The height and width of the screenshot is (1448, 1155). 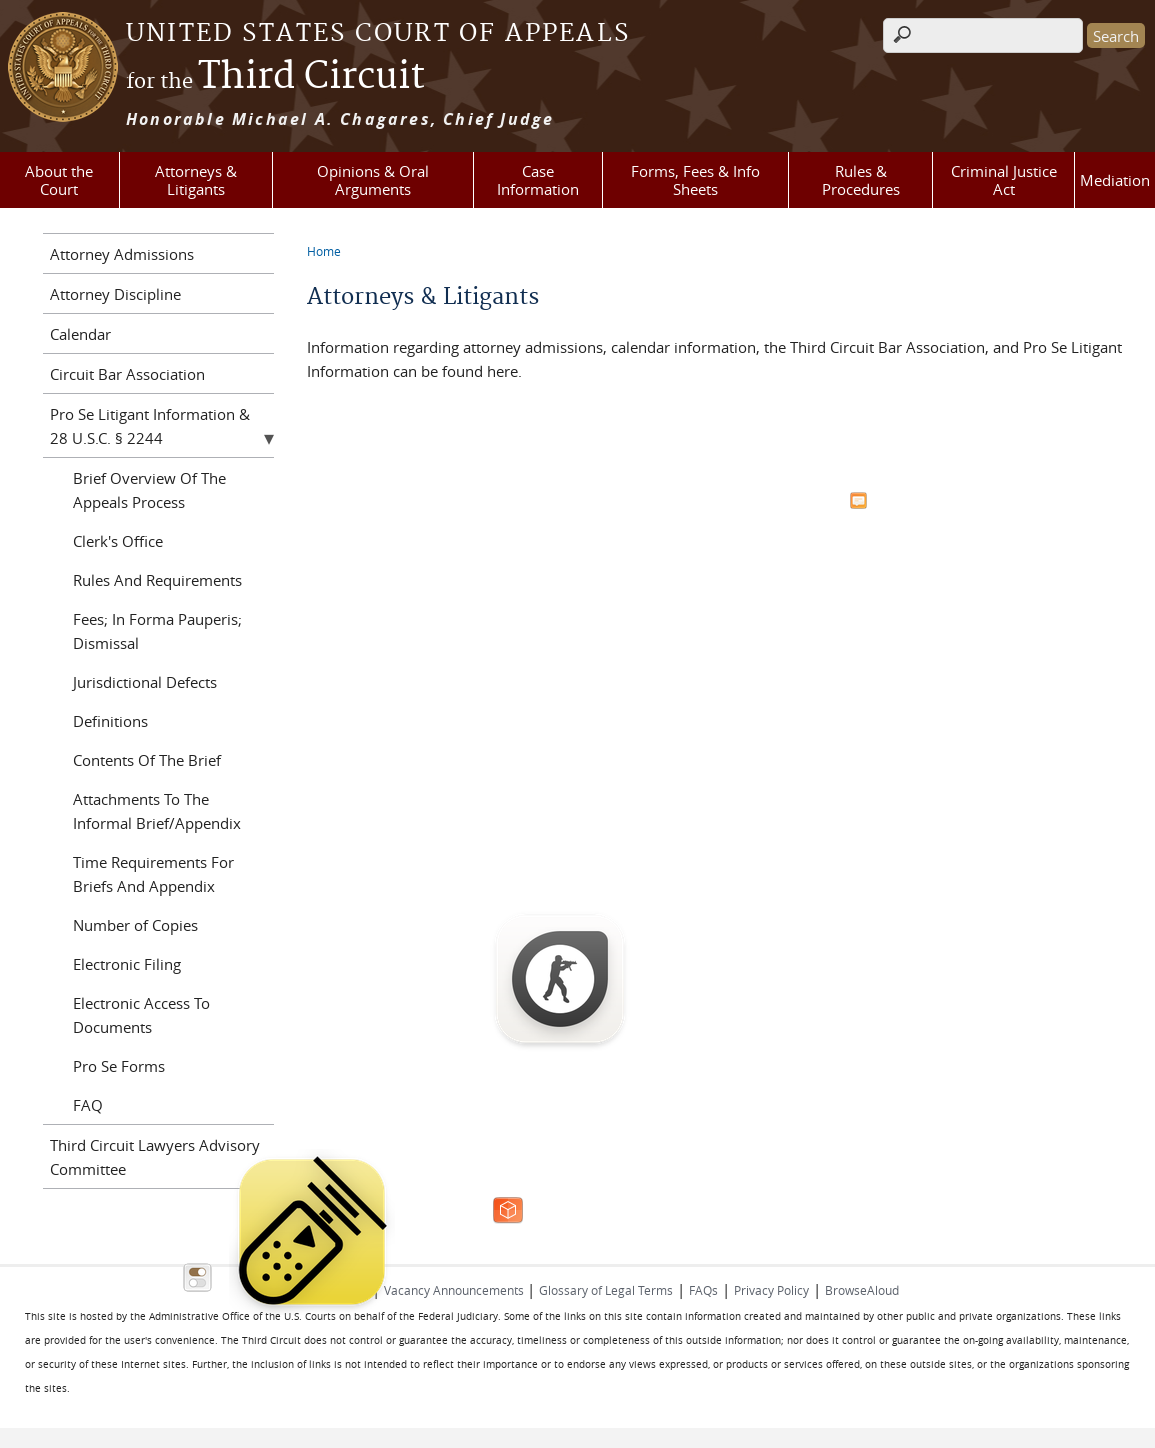 I want to click on open chatty messaging app, so click(x=858, y=500).